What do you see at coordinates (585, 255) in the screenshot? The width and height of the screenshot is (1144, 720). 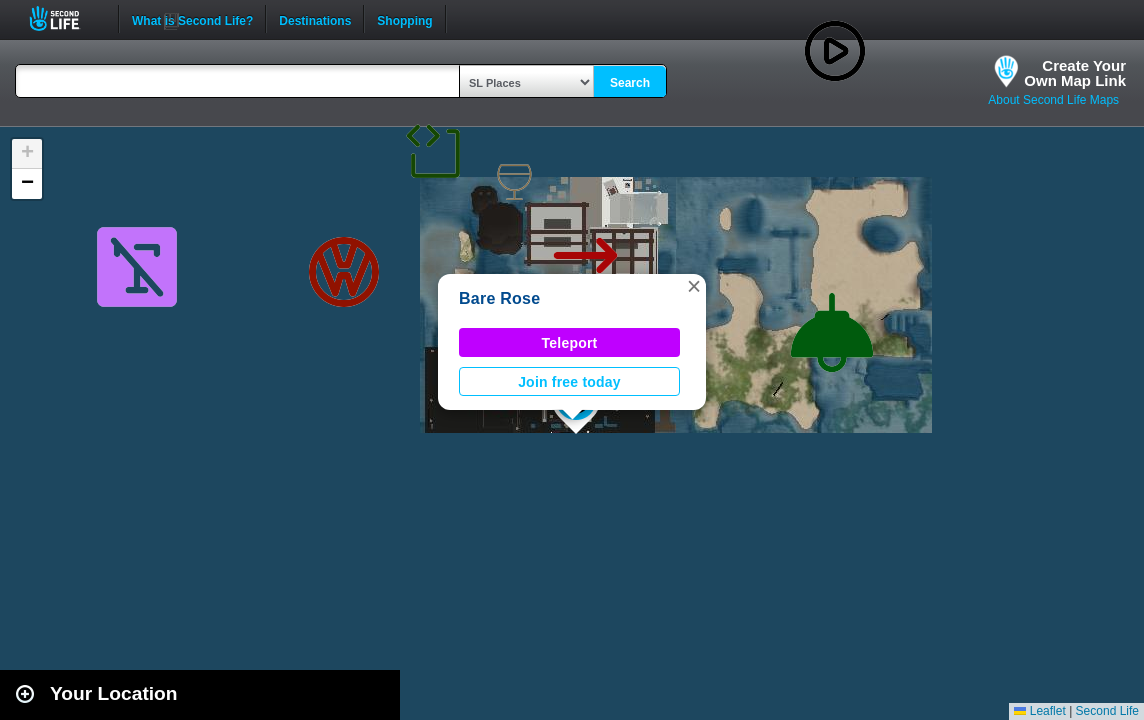 I see `proceed to the next step` at bounding box center [585, 255].